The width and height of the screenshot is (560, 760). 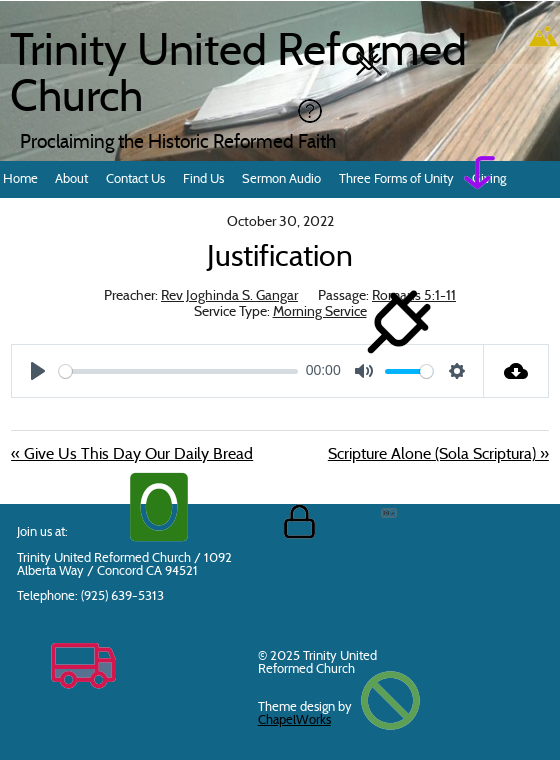 I want to click on view landscape or nature photos, so click(x=543, y=37).